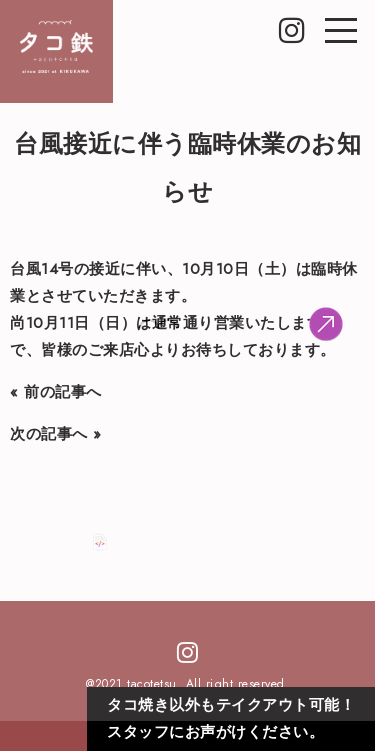  I want to click on indicates a symbolic link or shortcut to another file, so click(326, 324).